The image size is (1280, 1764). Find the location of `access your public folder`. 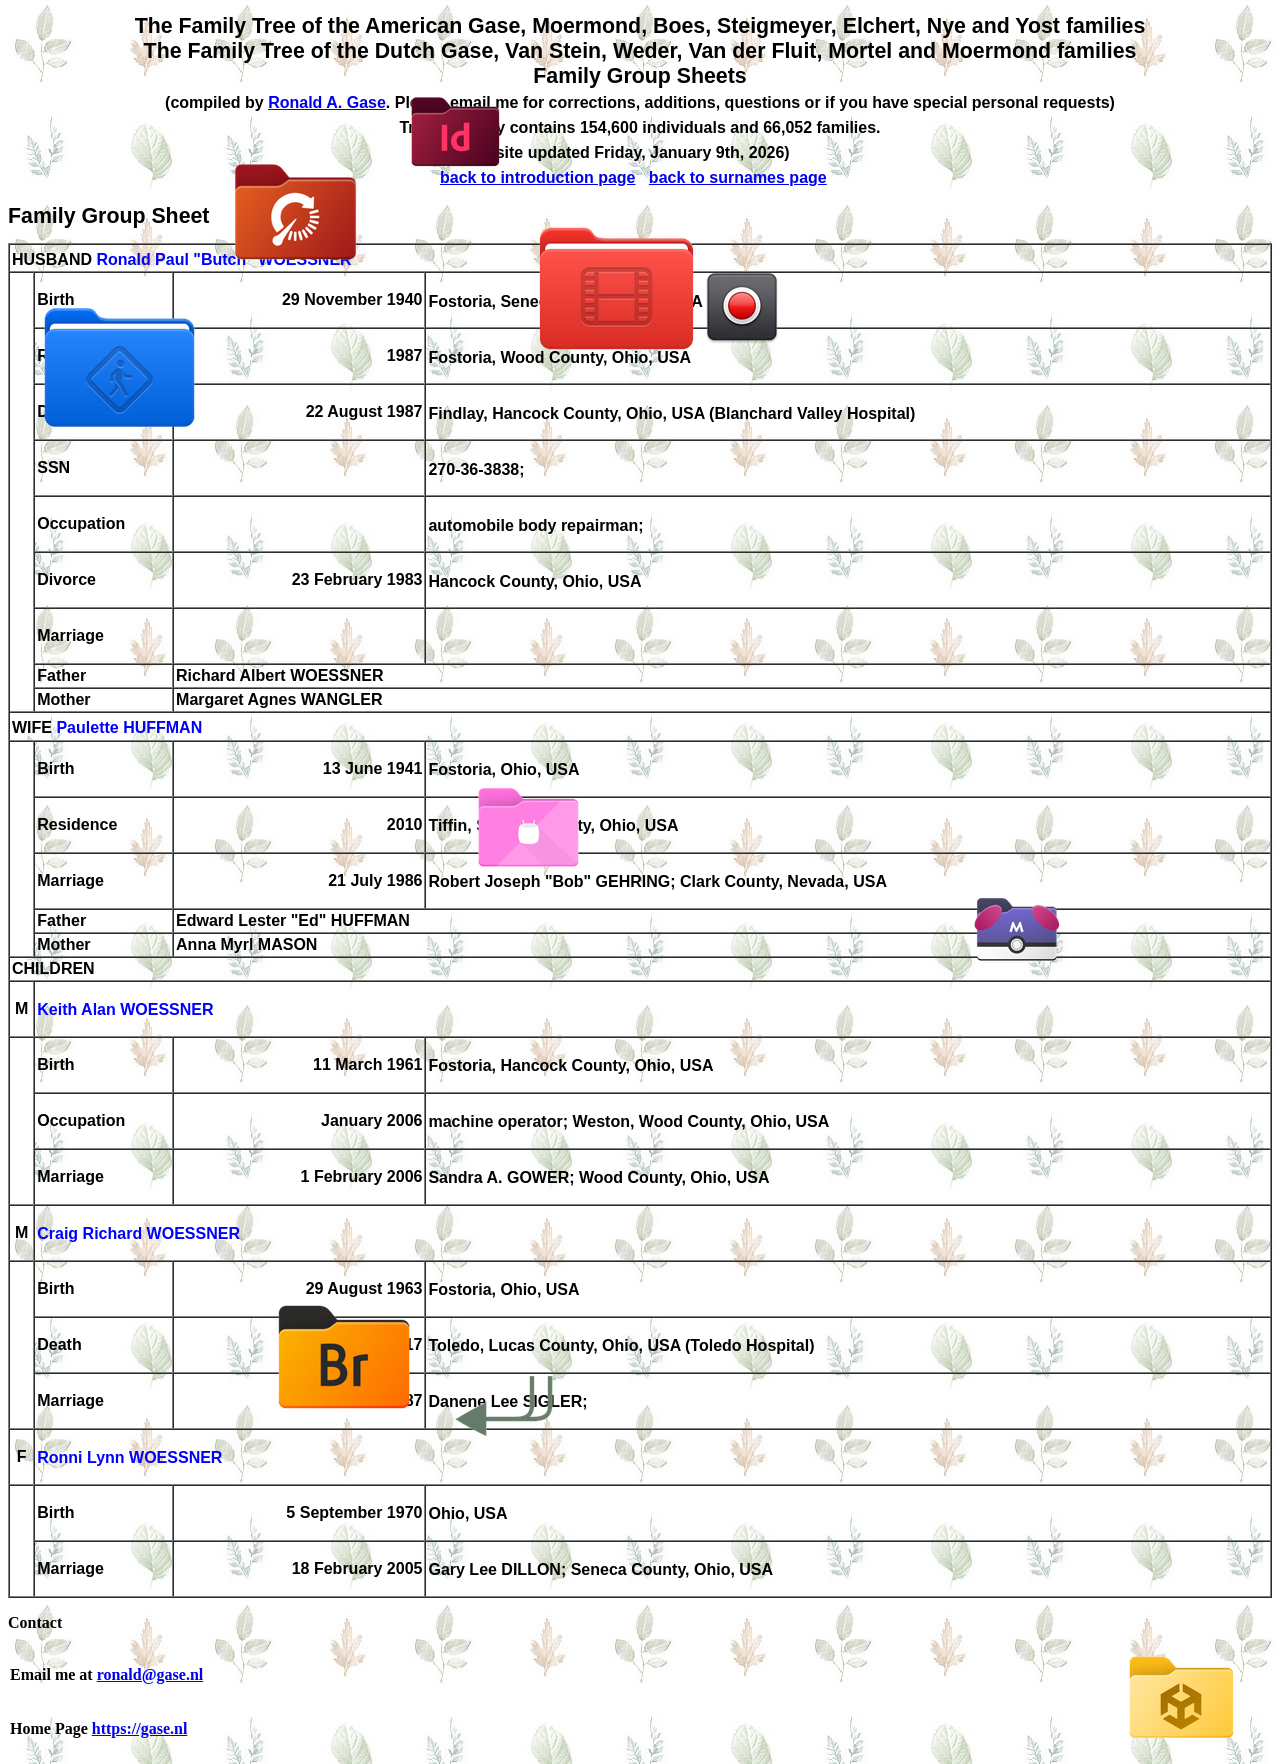

access your public folder is located at coordinates (119, 367).